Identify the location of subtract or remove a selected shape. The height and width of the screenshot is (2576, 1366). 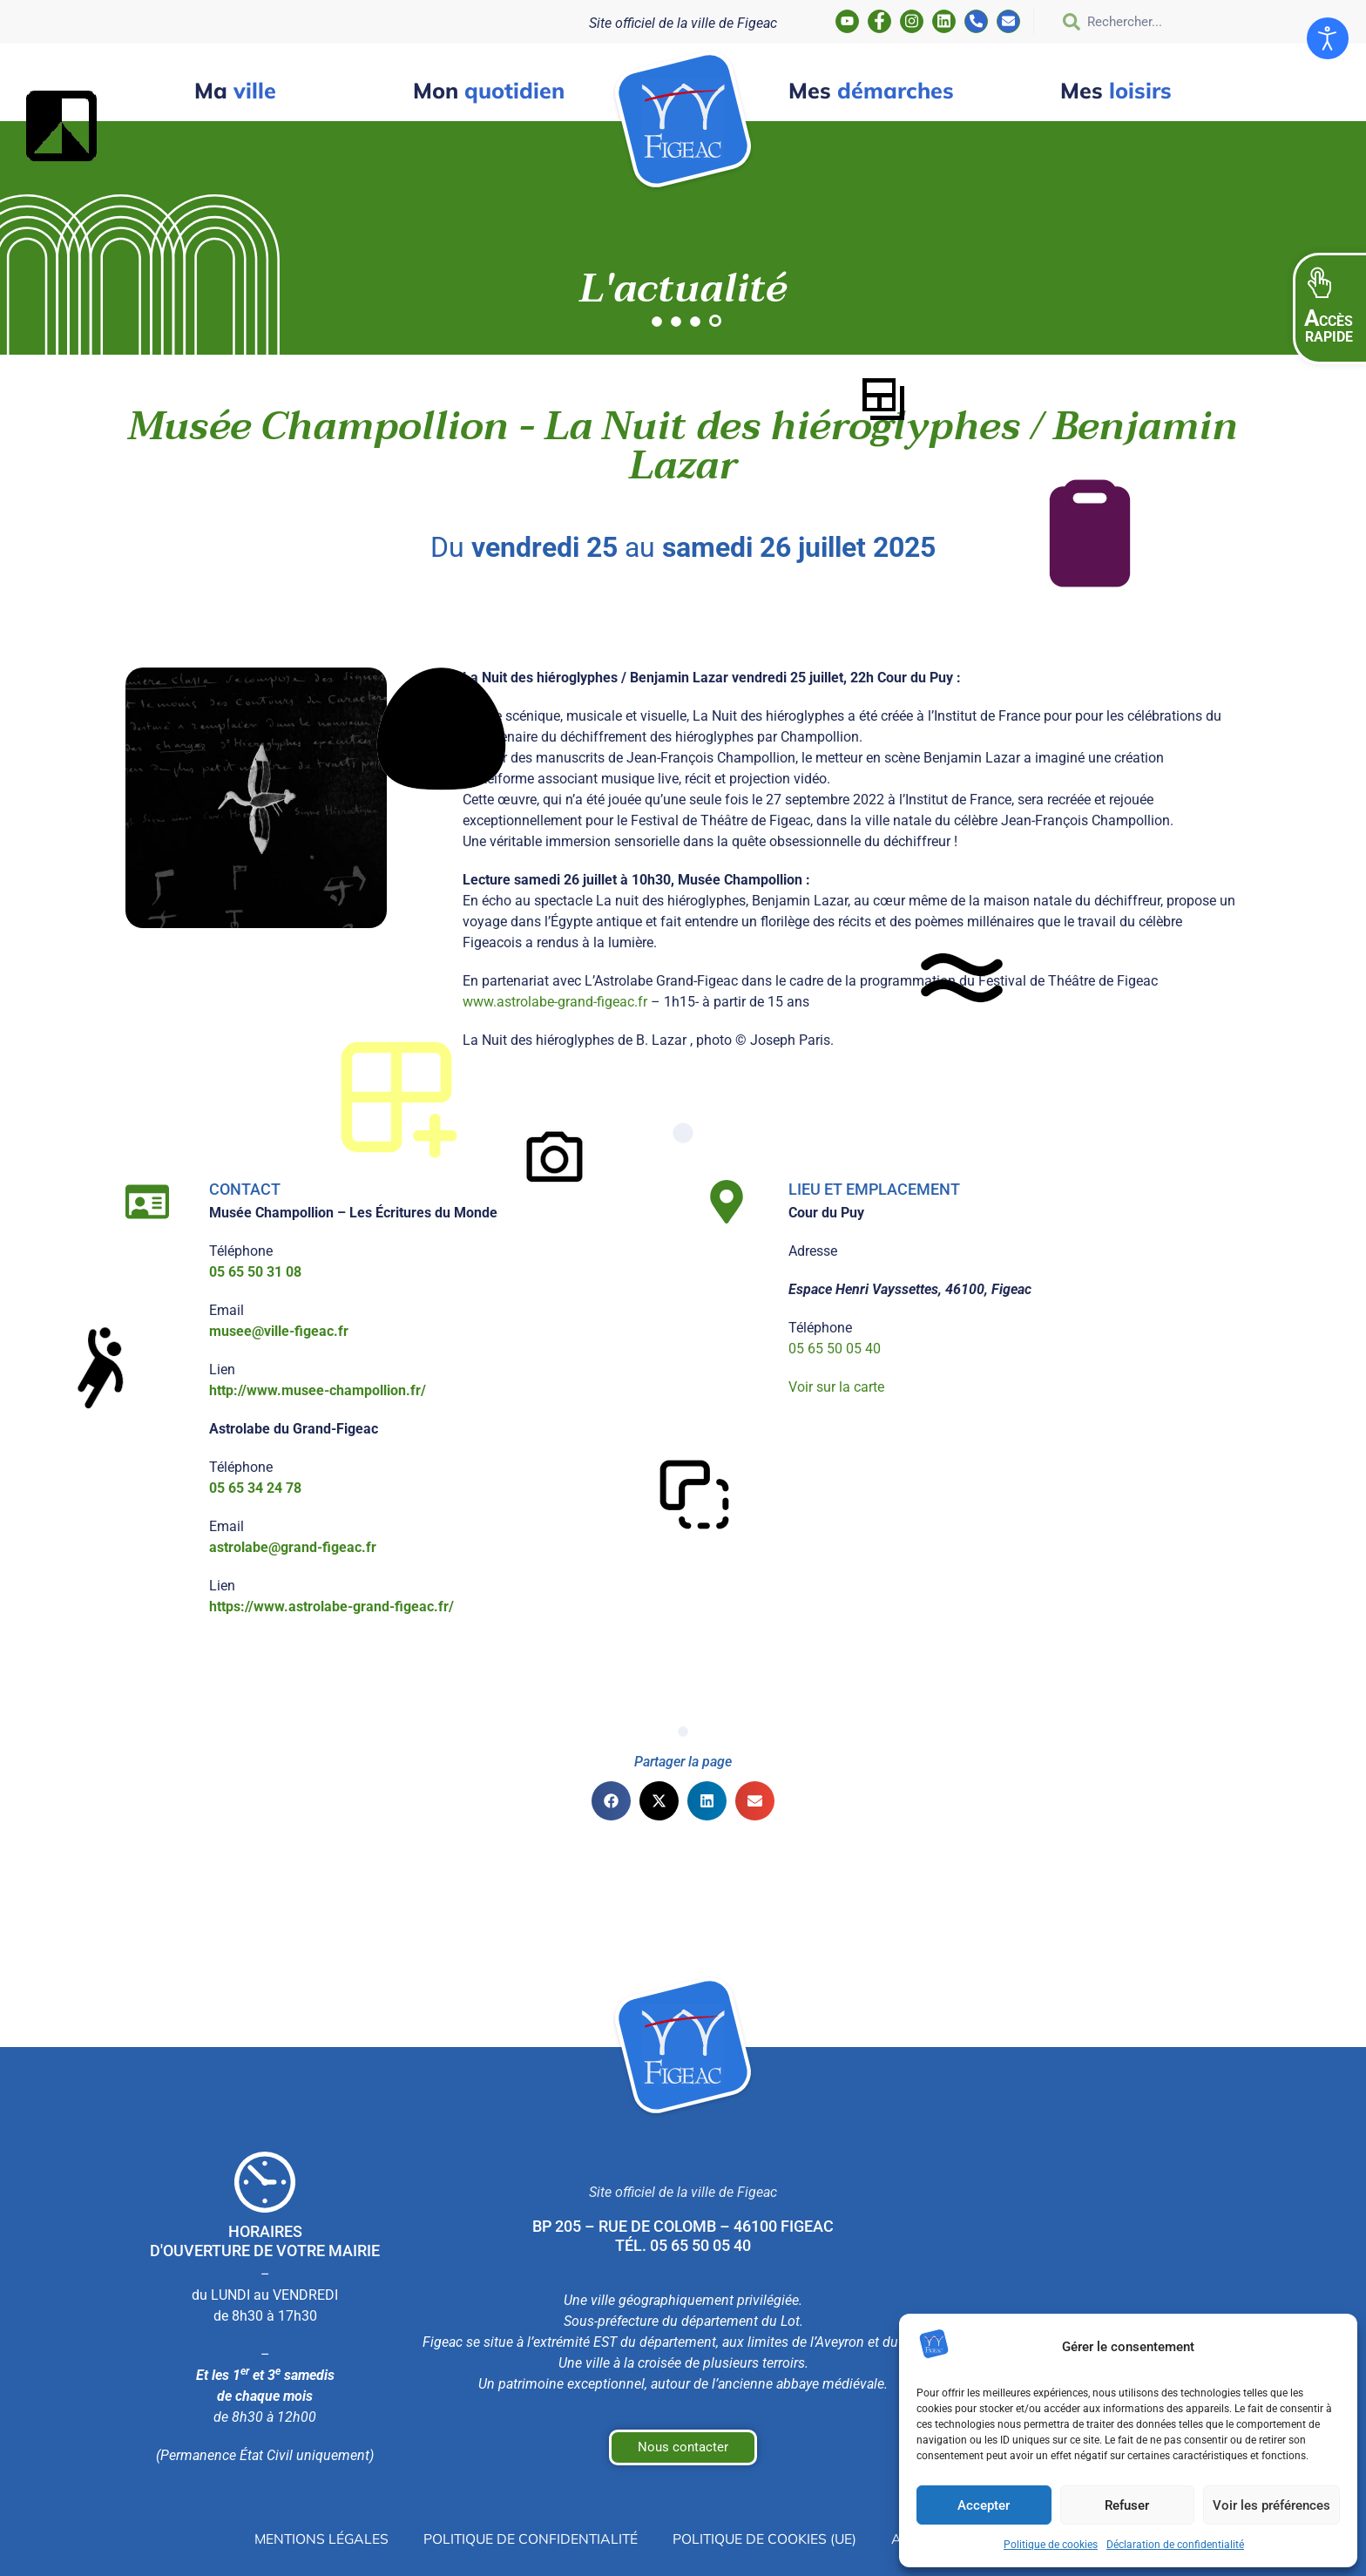
(694, 1495).